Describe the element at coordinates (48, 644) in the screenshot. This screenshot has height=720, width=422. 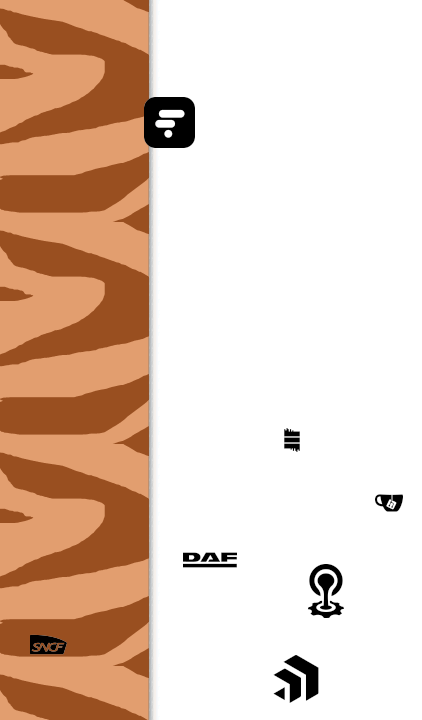
I see `open the SNCF French railway app` at that location.